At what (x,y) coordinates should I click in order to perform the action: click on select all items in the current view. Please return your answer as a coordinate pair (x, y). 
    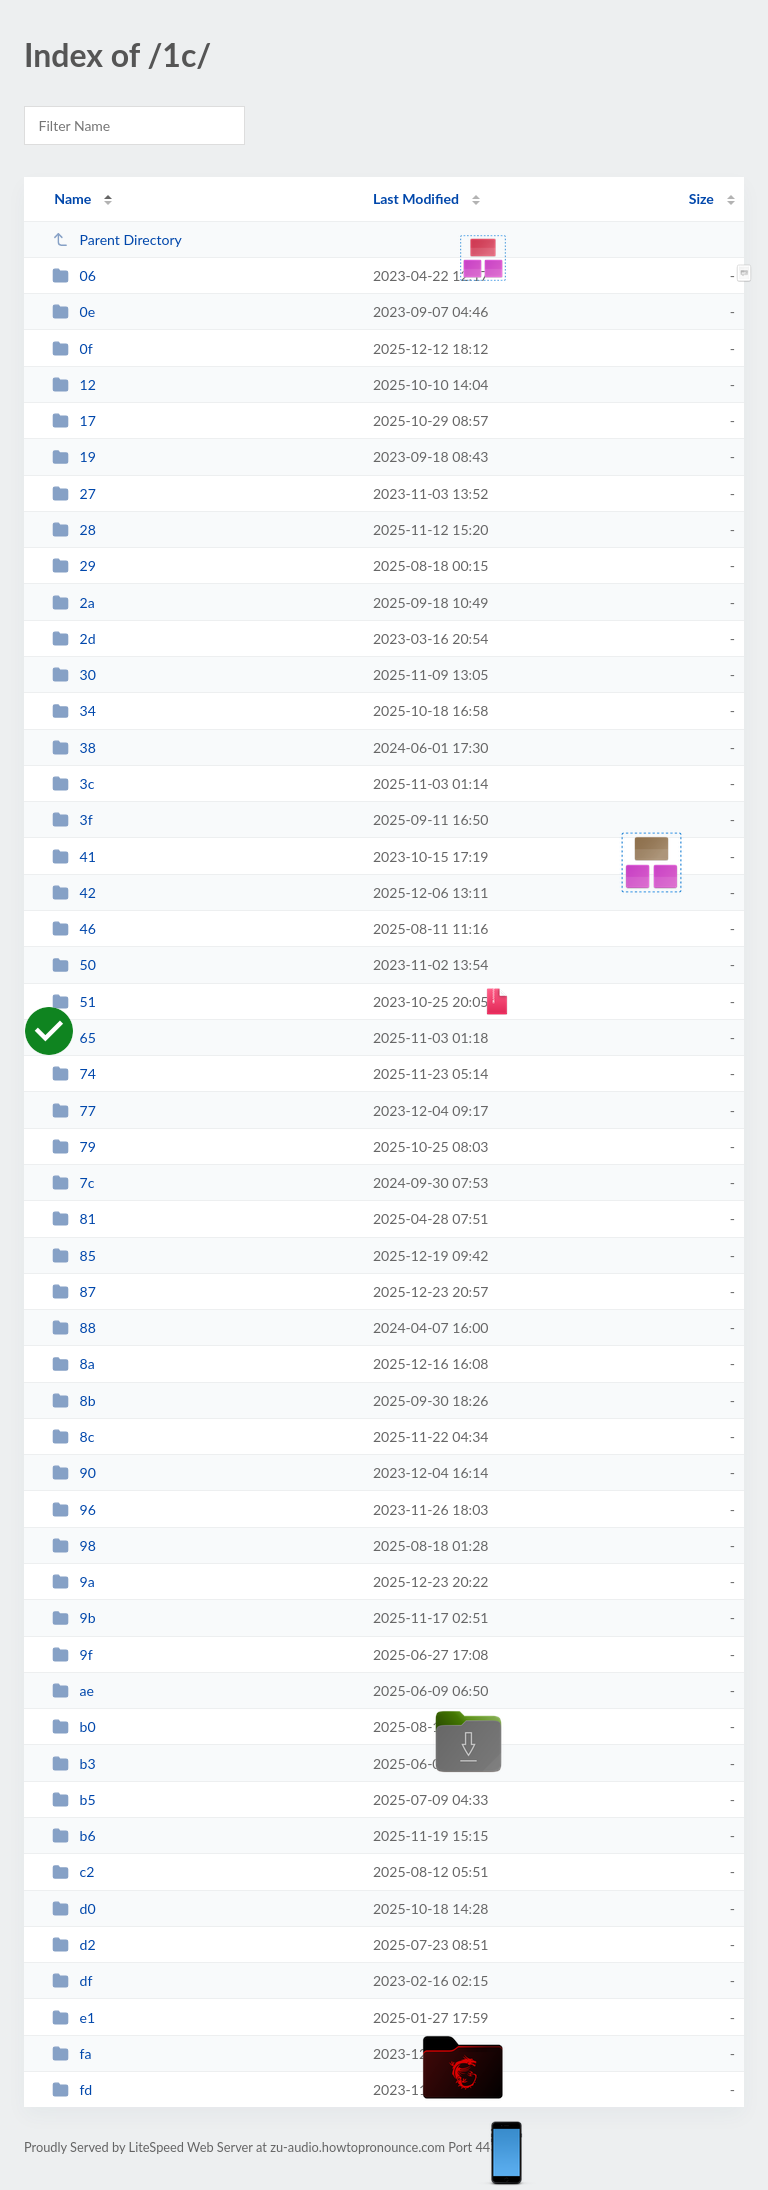
    Looking at the image, I should click on (651, 862).